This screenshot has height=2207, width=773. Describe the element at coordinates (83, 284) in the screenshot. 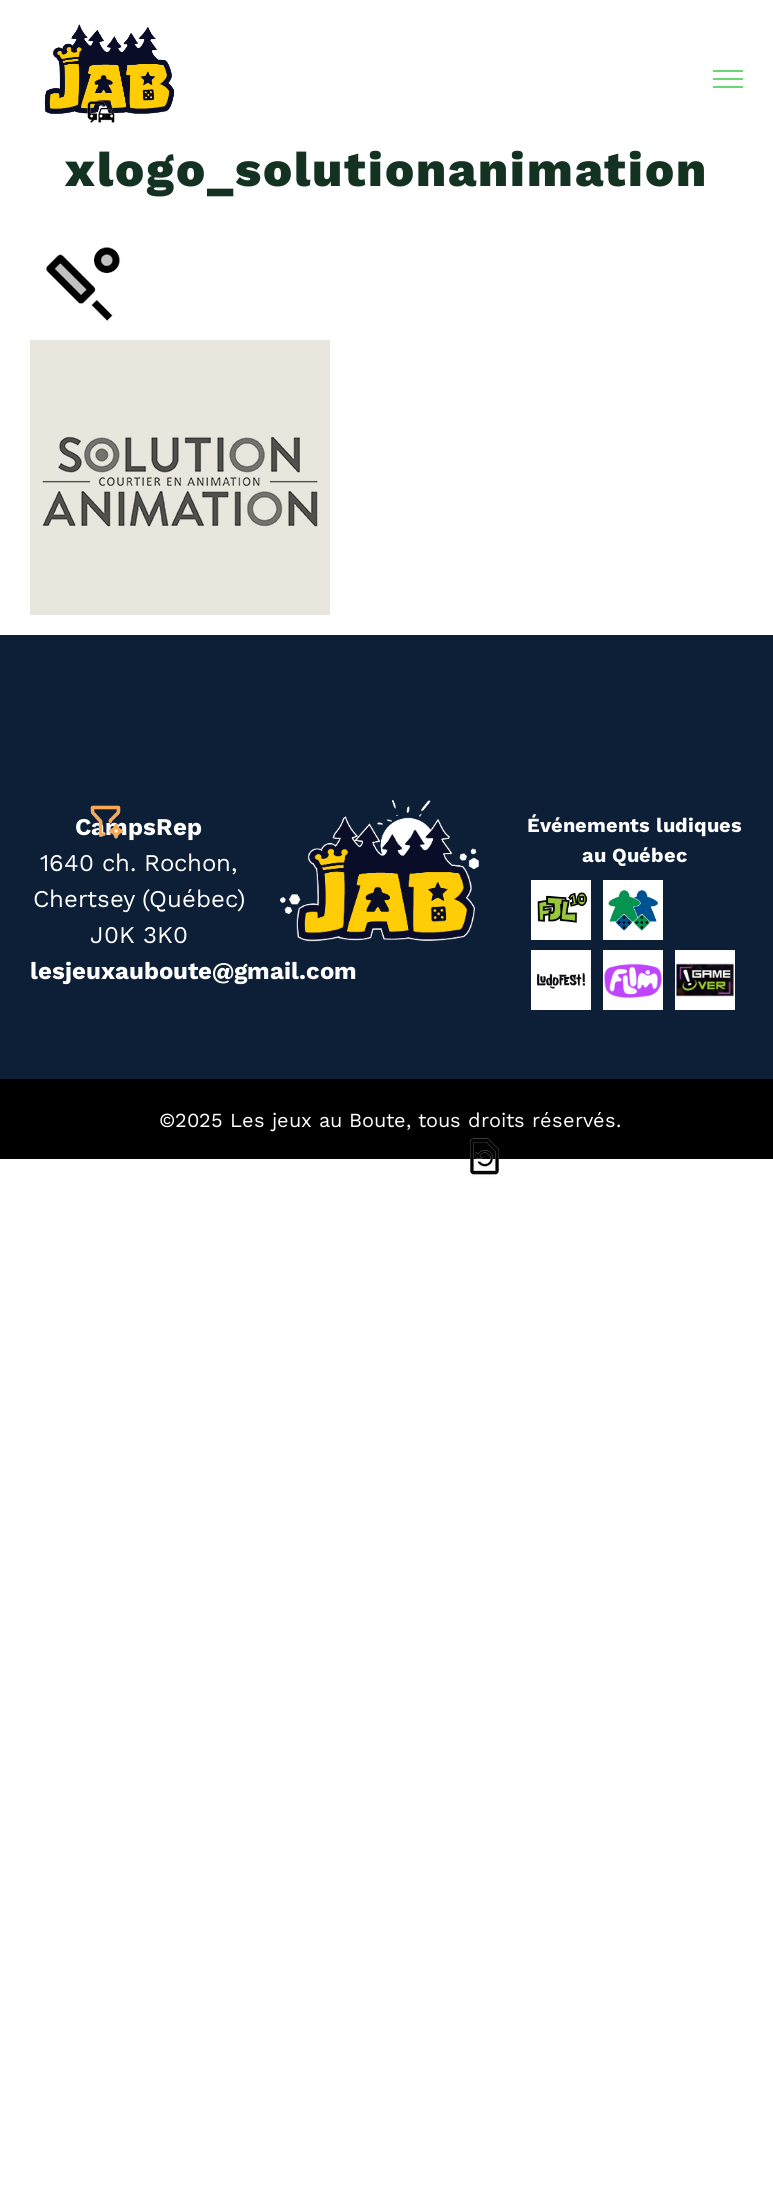

I see `access cricket sports content` at that location.